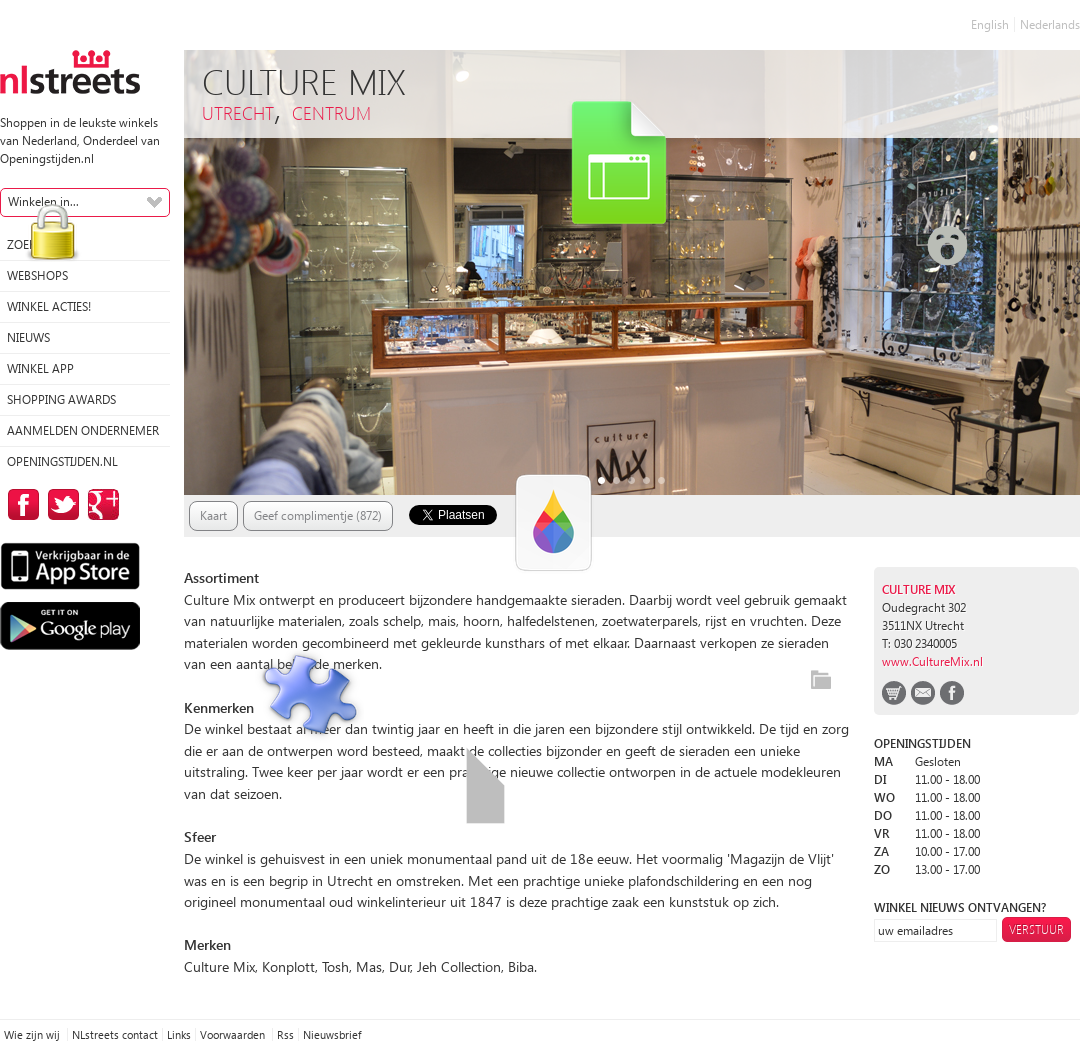 Image resolution: width=1080 pixels, height=1050 pixels. Describe the element at coordinates (485, 785) in the screenshot. I see `move selection cursor to end of text` at that location.